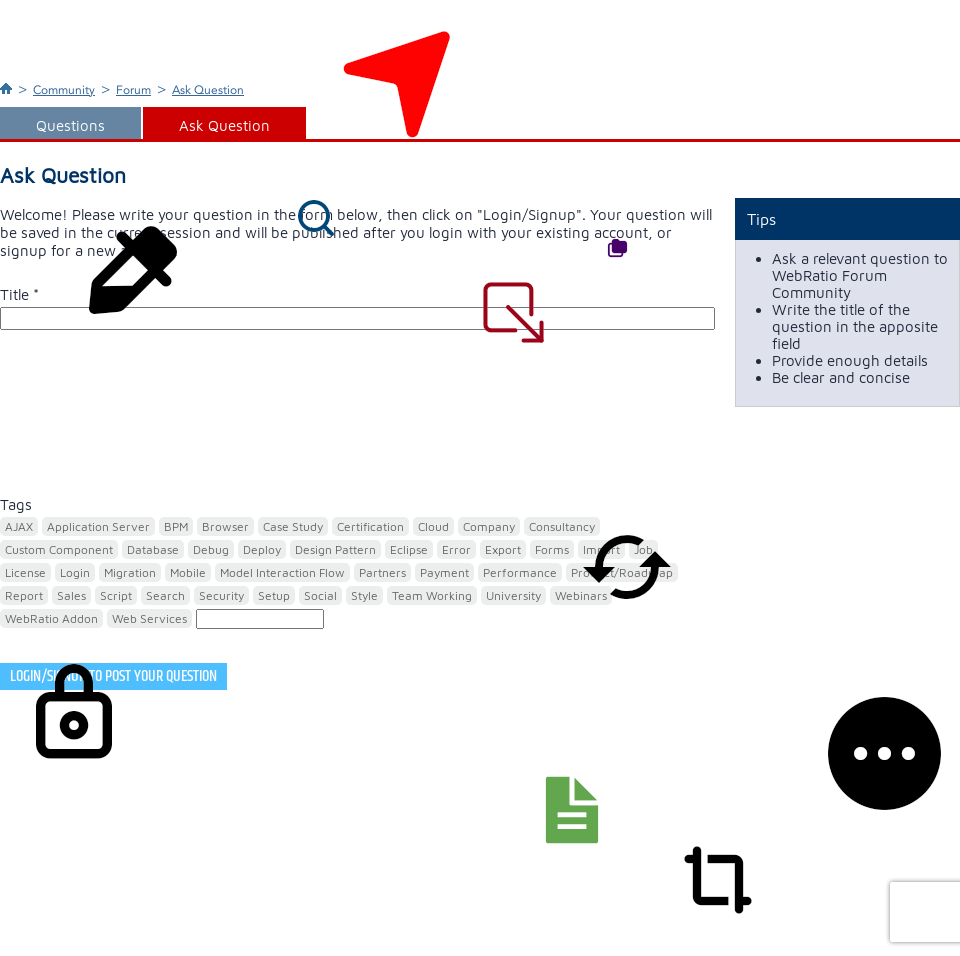 This screenshot has width=960, height=956. What do you see at coordinates (133, 270) in the screenshot?
I see `select a color from the canvas` at bounding box center [133, 270].